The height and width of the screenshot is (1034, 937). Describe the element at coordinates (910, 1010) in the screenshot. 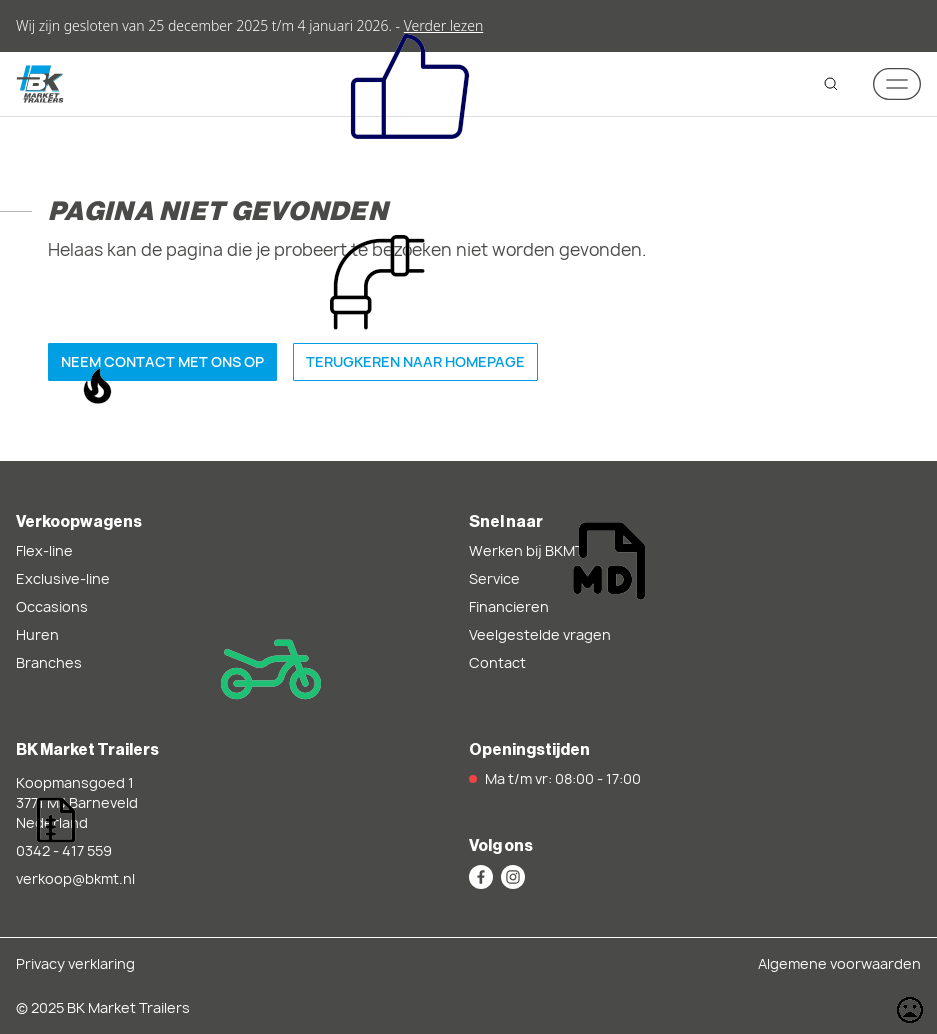

I see `rate your experience as negative` at that location.